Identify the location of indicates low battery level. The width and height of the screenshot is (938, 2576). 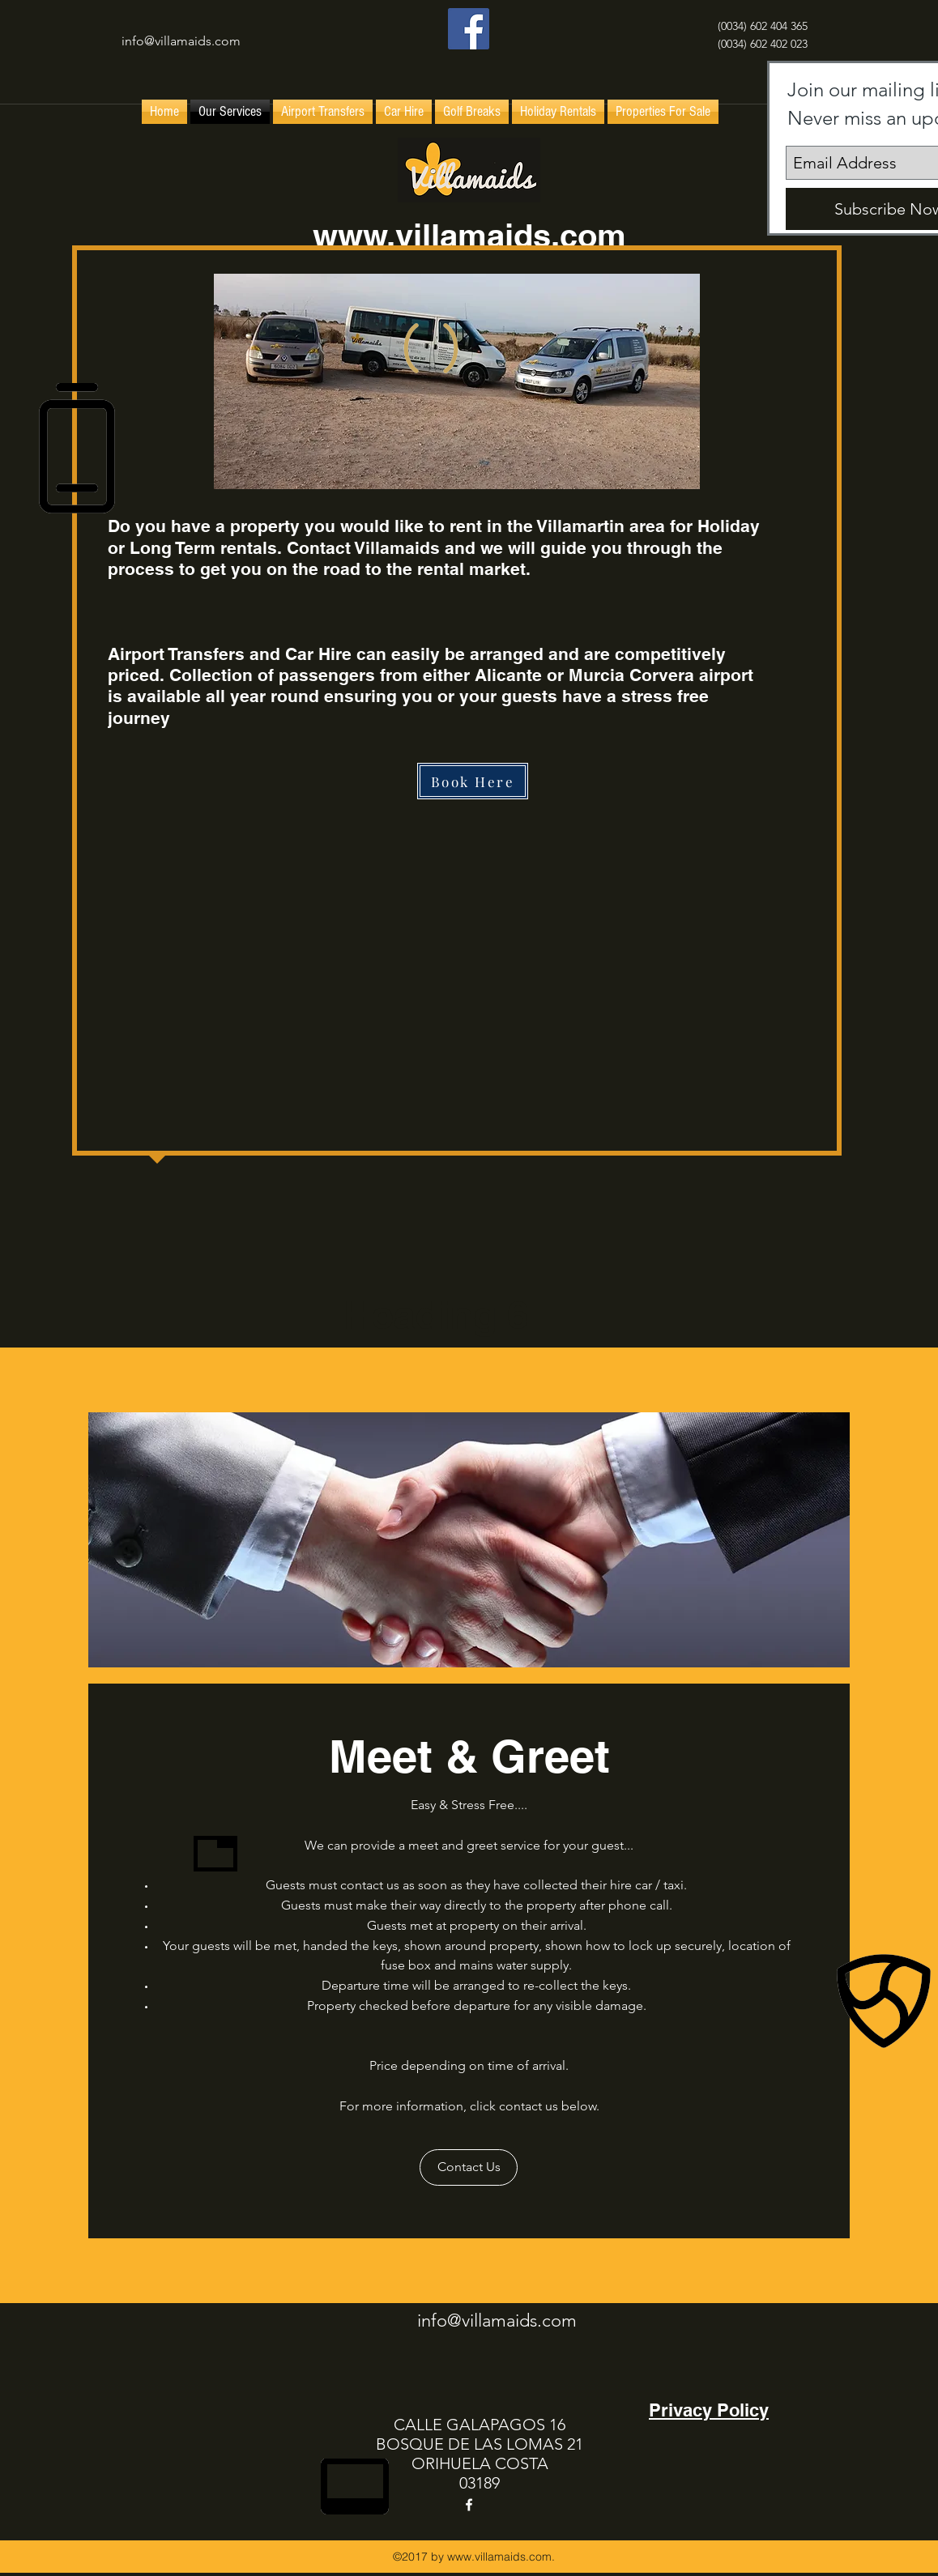
(77, 450).